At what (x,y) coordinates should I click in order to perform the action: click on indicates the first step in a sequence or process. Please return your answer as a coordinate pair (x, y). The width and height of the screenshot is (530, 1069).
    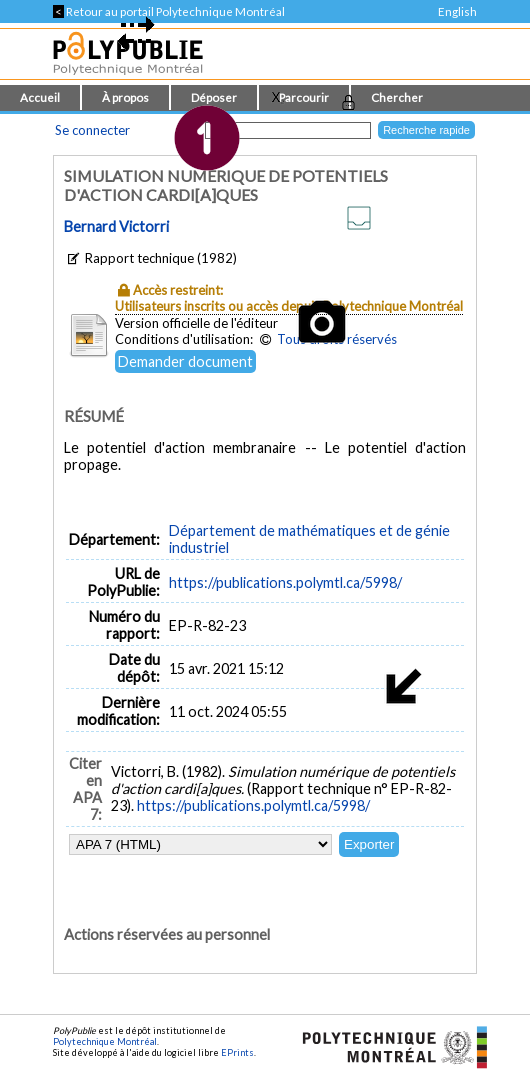
    Looking at the image, I should click on (207, 138).